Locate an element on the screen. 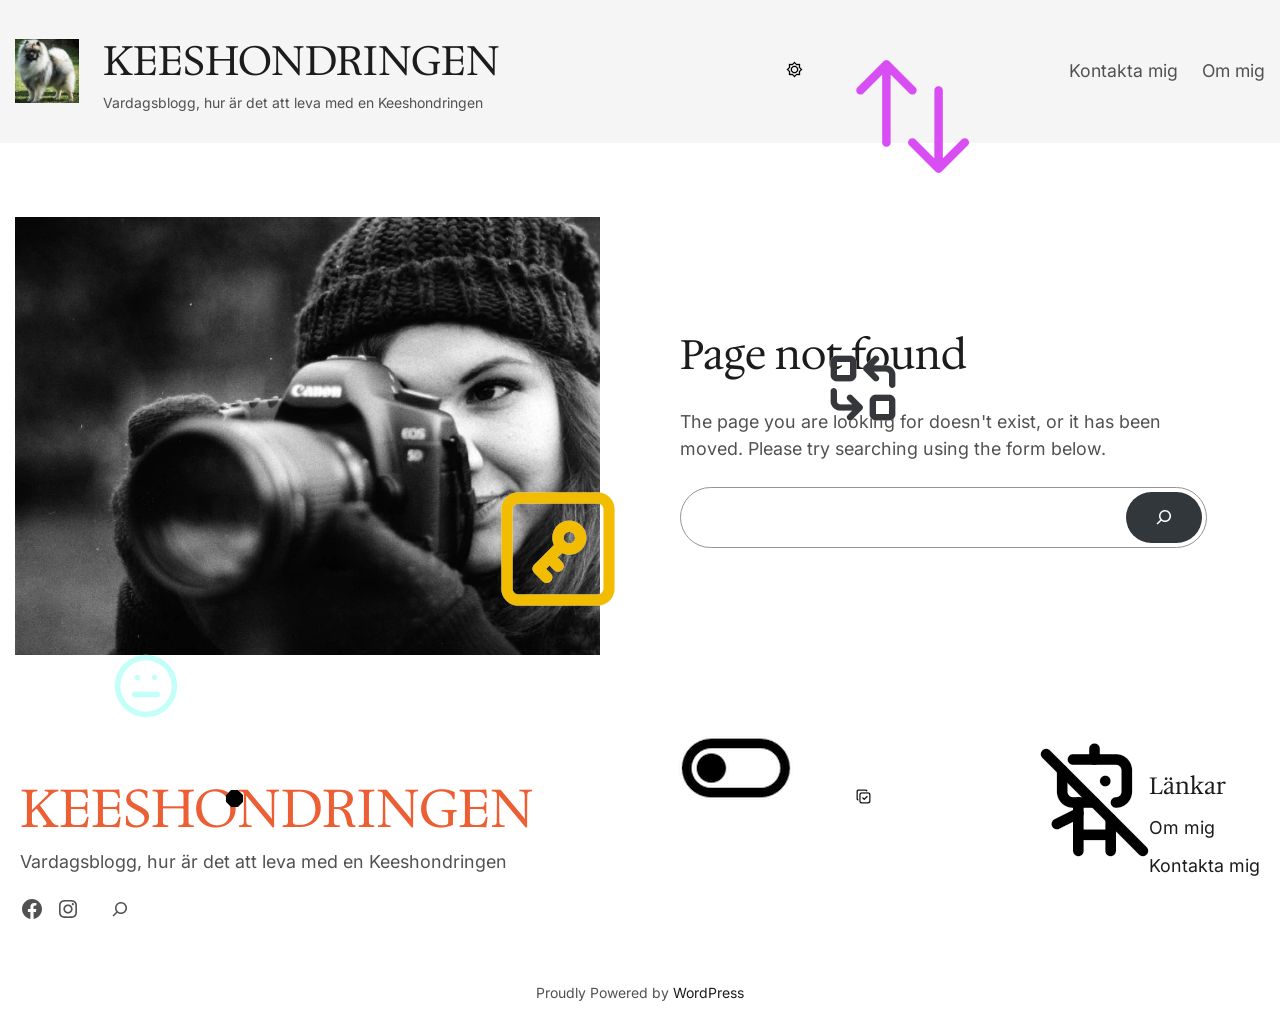  access security or authentication settings is located at coordinates (558, 549).